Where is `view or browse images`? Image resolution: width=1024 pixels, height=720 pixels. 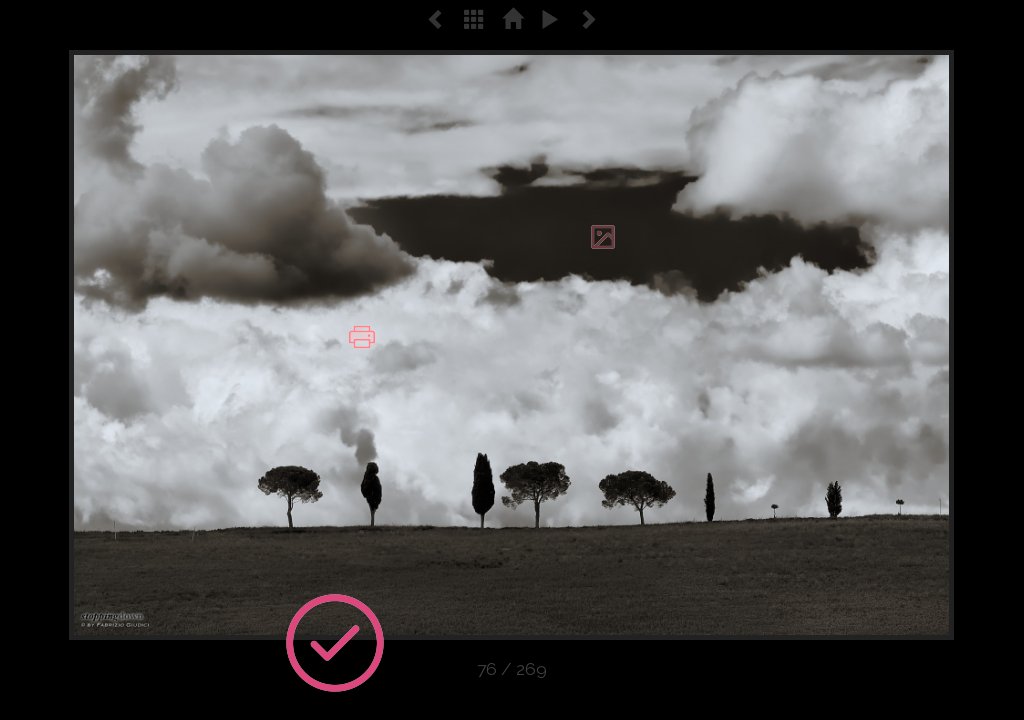
view or browse images is located at coordinates (603, 237).